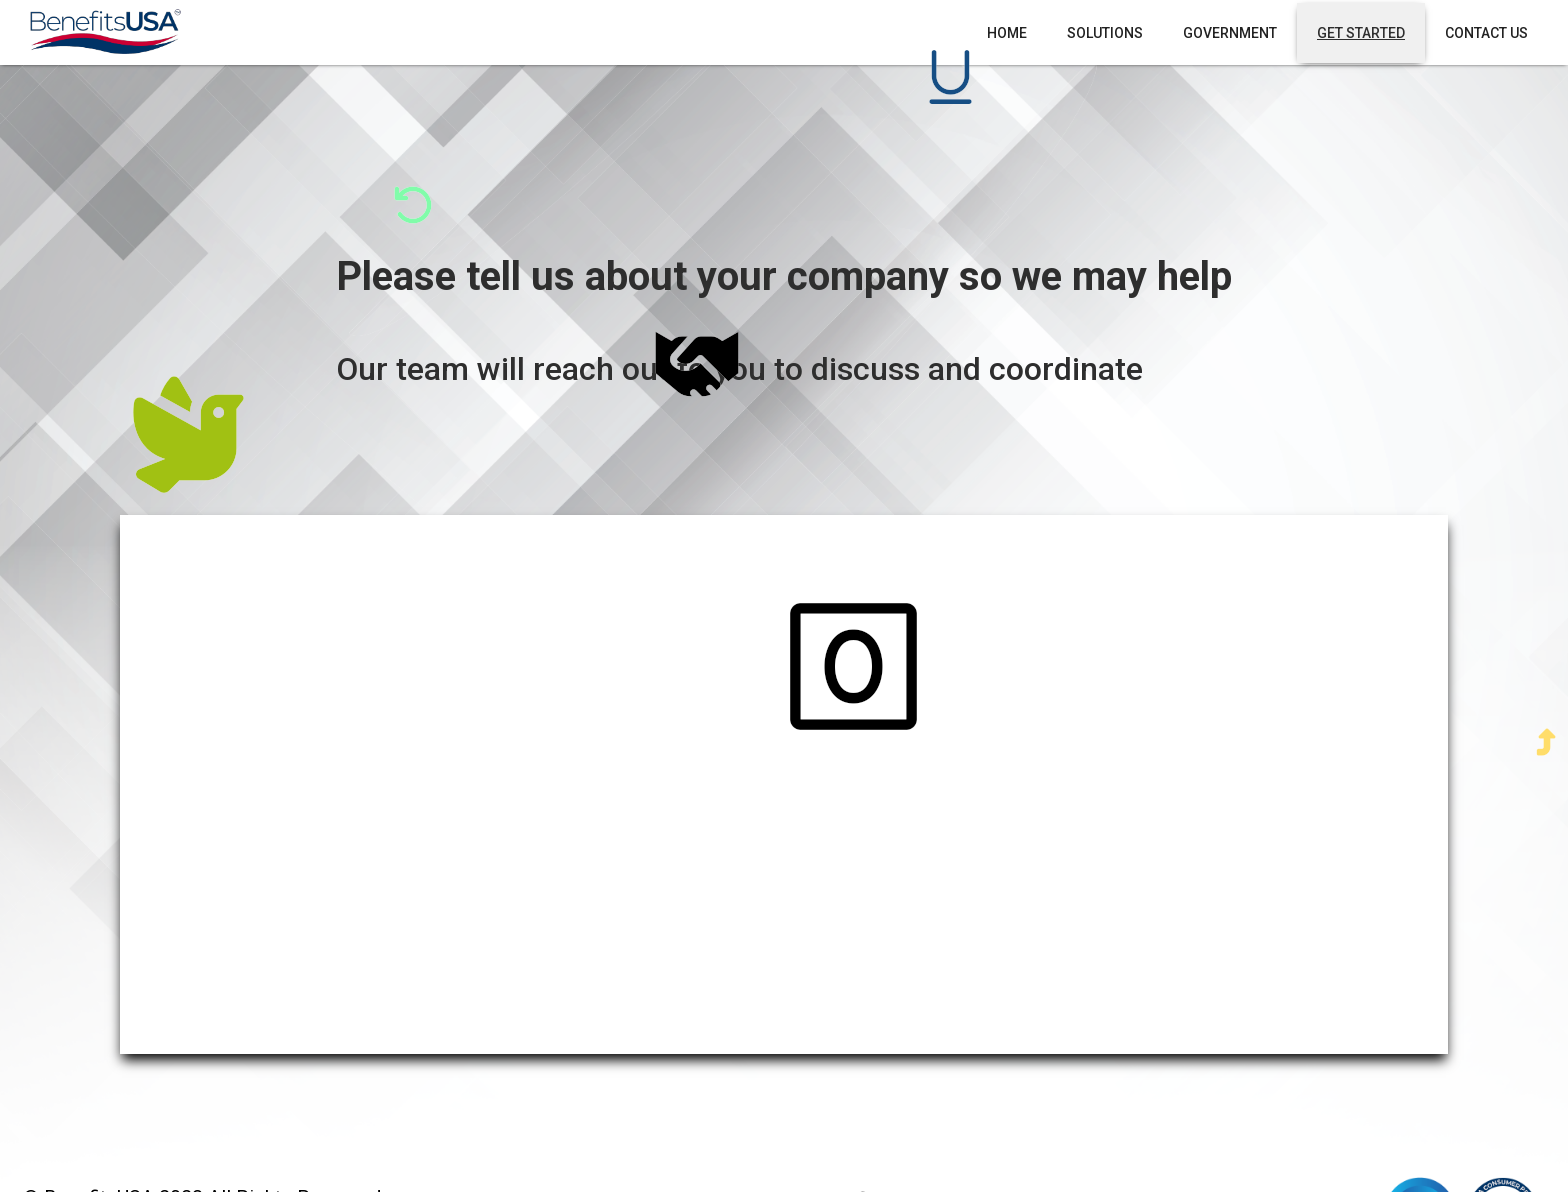 The image size is (1568, 1192). I want to click on apply underline formatting to selected text, so click(950, 73).